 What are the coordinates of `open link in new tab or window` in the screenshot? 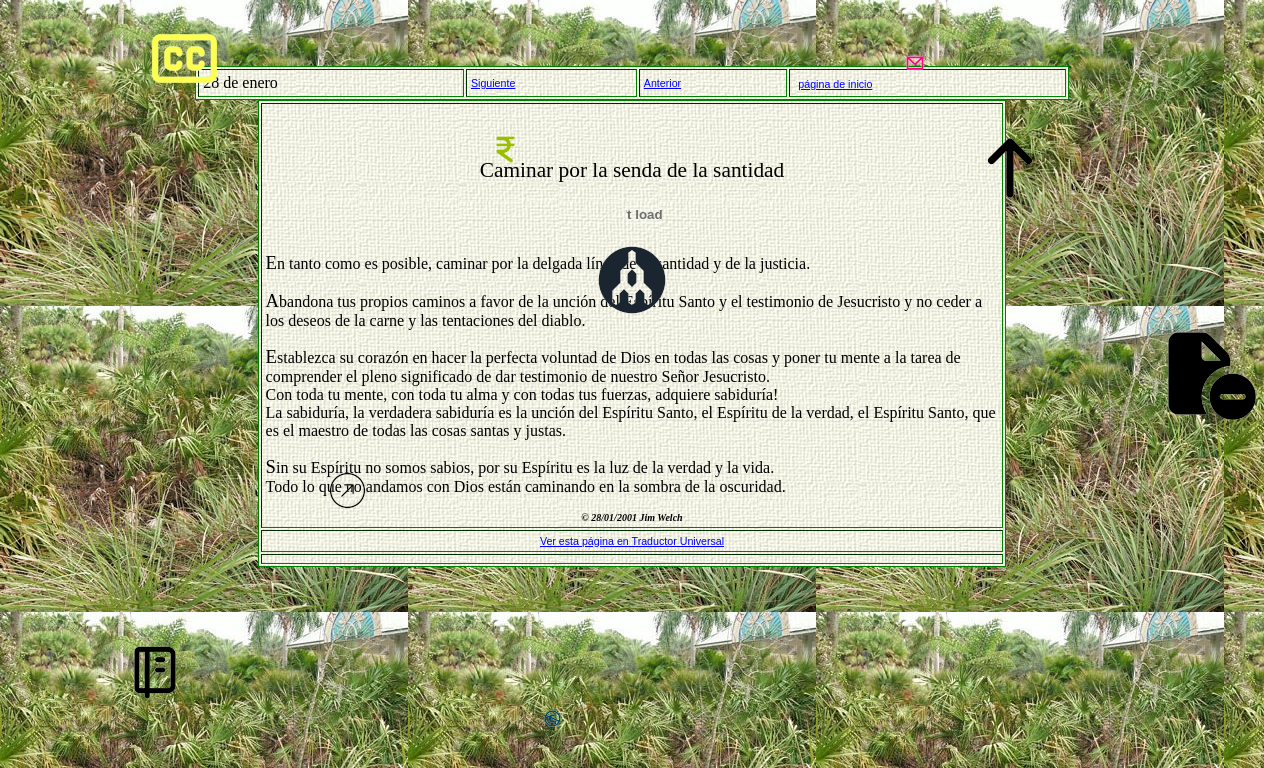 It's located at (347, 490).